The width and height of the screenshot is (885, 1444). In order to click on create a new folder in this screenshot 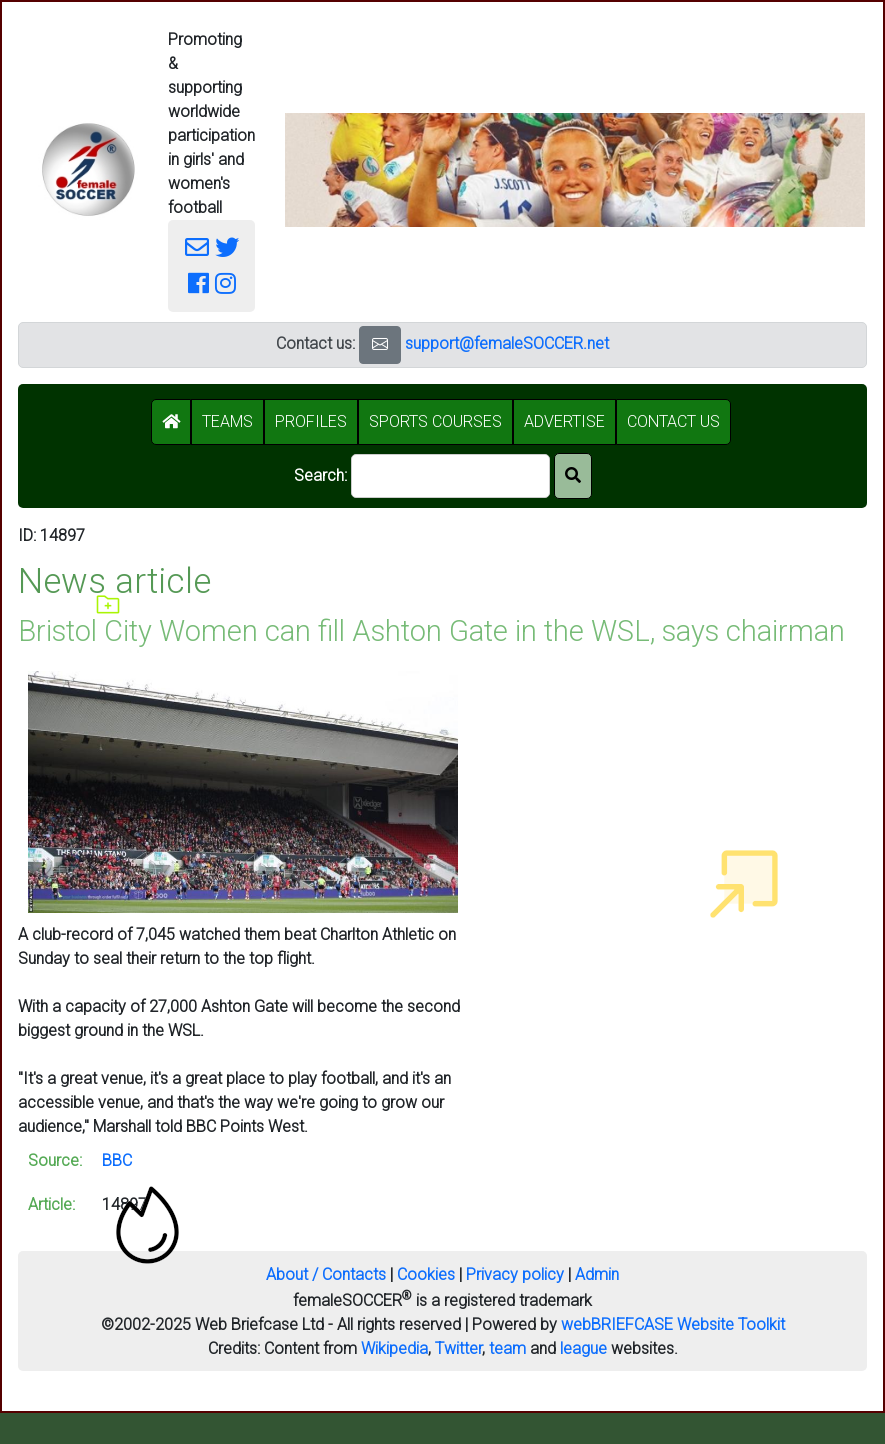, I will do `click(108, 604)`.